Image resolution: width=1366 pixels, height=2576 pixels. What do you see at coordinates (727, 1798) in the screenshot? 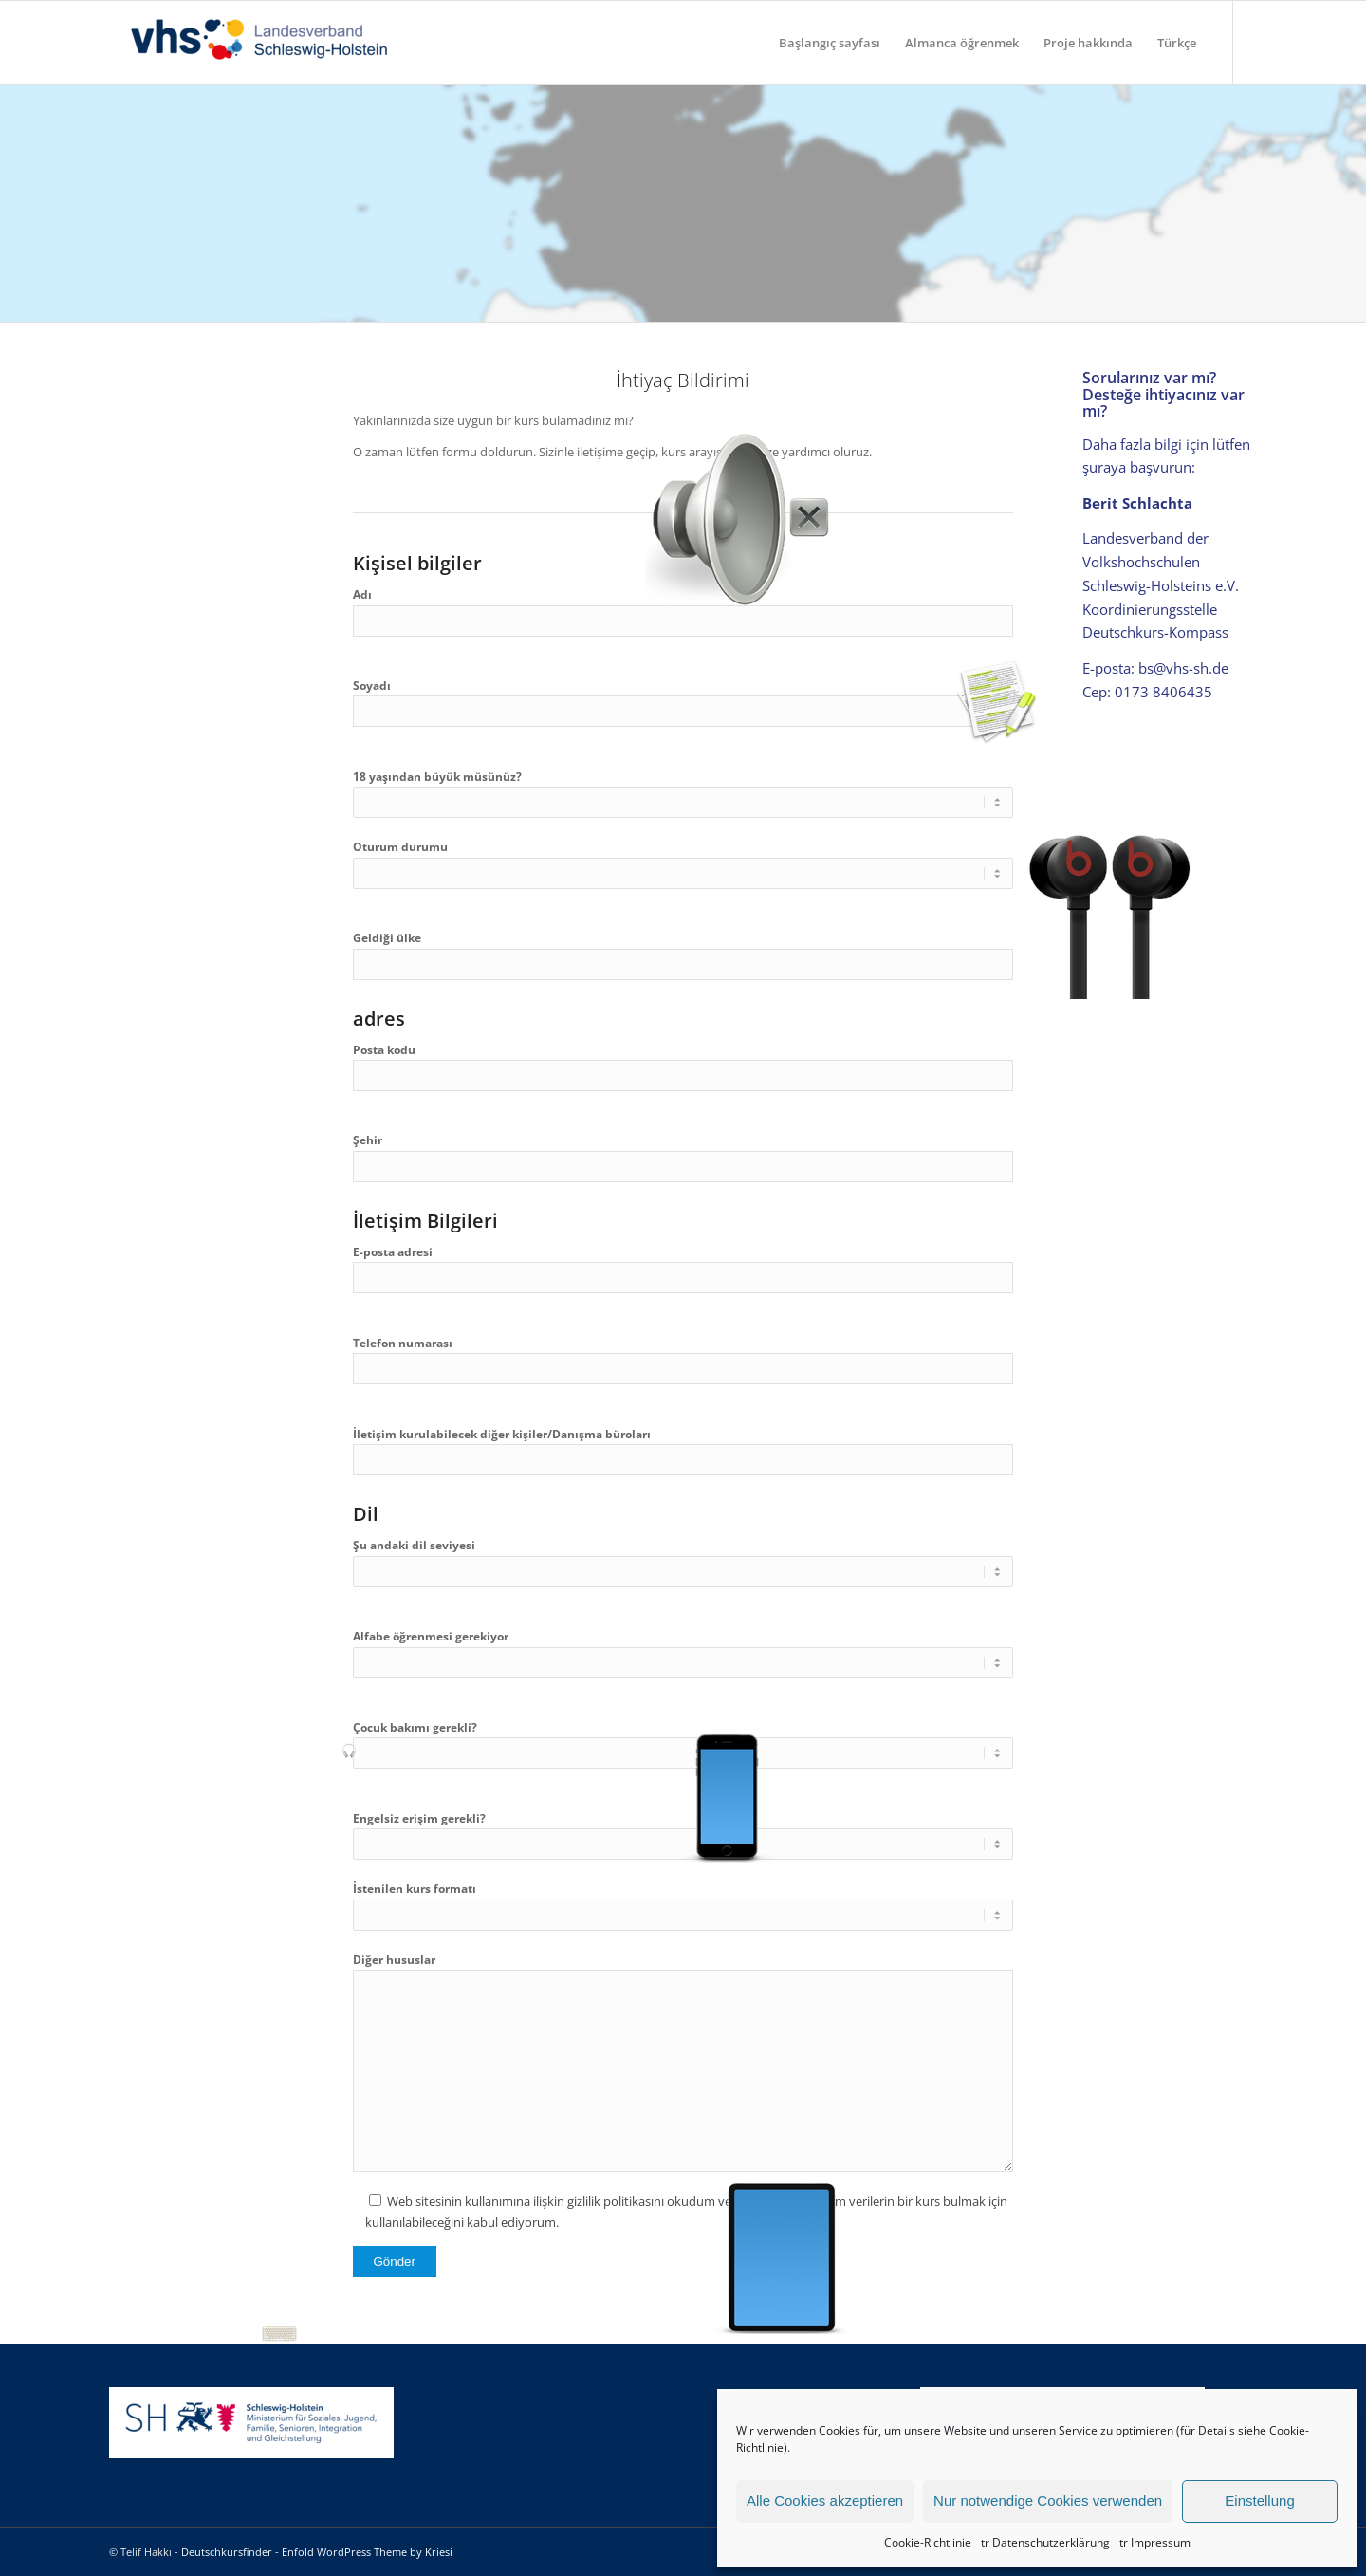
I see `manage connected iPhone device` at bounding box center [727, 1798].